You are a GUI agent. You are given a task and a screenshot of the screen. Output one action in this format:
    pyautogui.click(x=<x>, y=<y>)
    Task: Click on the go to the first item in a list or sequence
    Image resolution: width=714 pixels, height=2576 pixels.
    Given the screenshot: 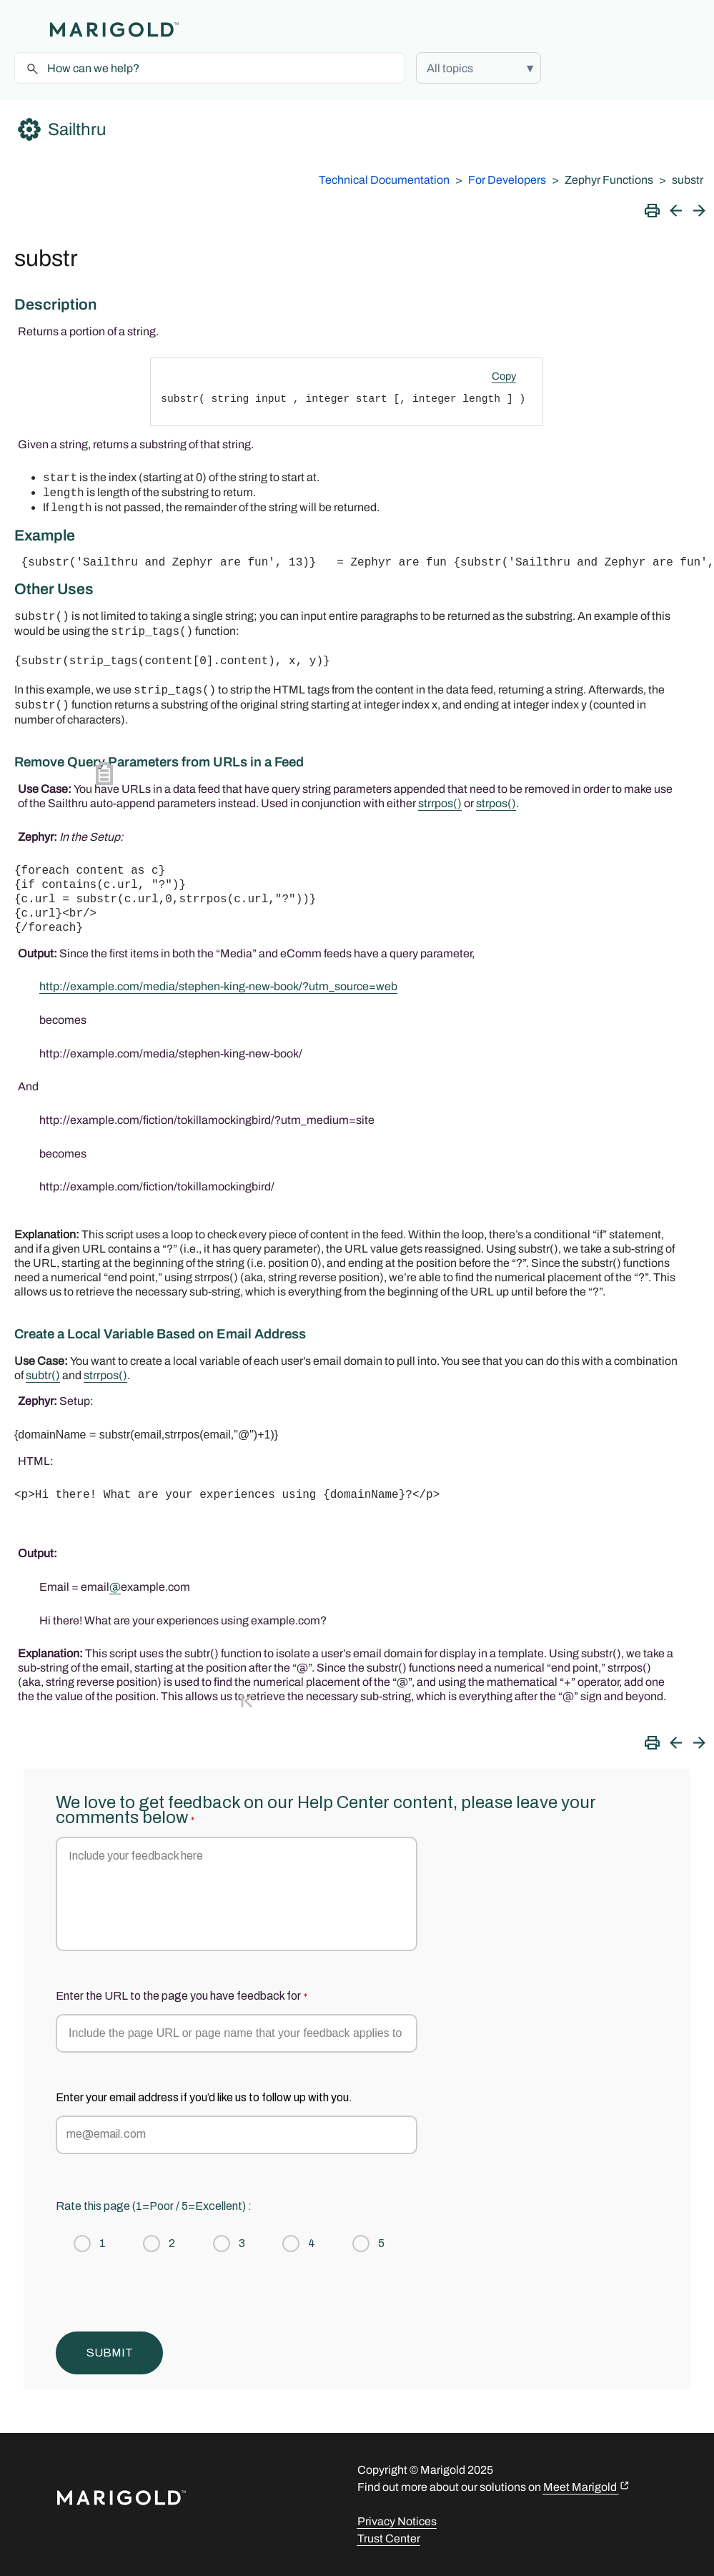 What is the action you would take?
    pyautogui.click(x=247, y=1701)
    